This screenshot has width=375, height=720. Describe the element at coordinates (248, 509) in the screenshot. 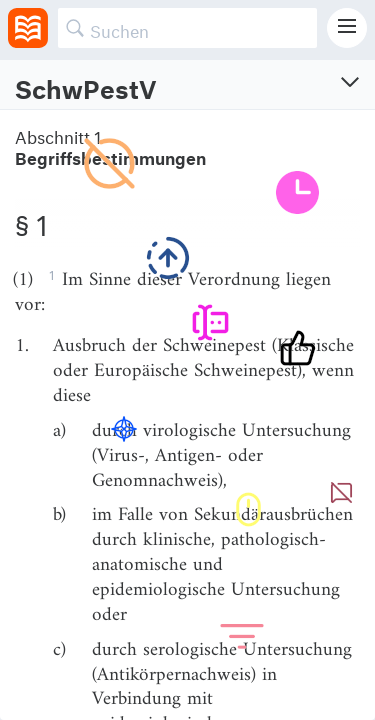

I see `adjust mouse or pointer settings` at that location.